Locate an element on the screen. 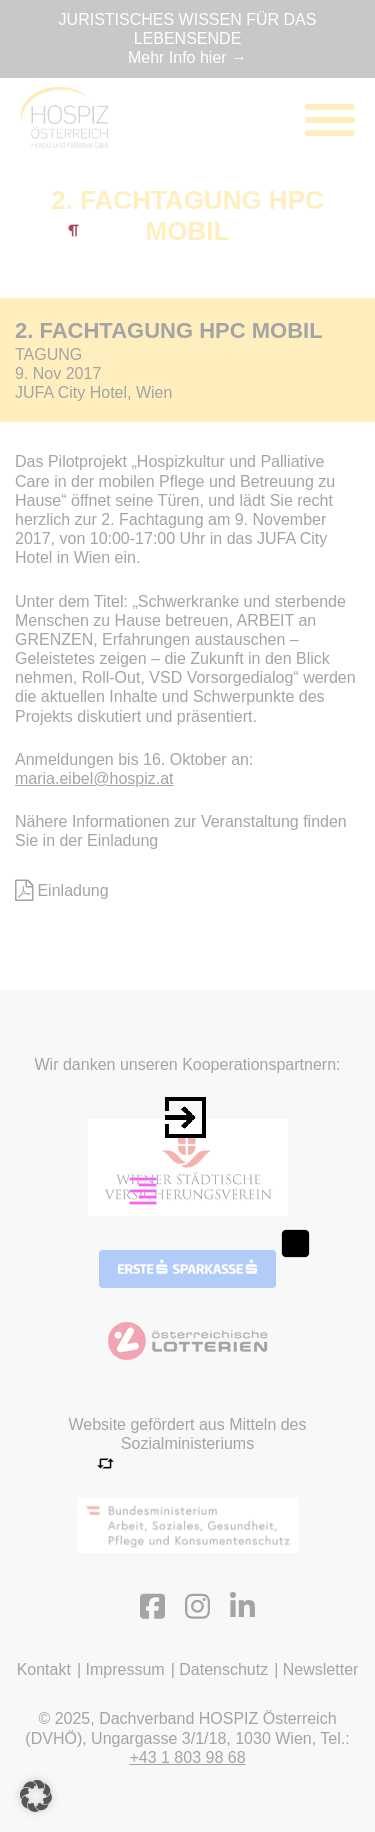  stop media playback is located at coordinates (295, 1243).